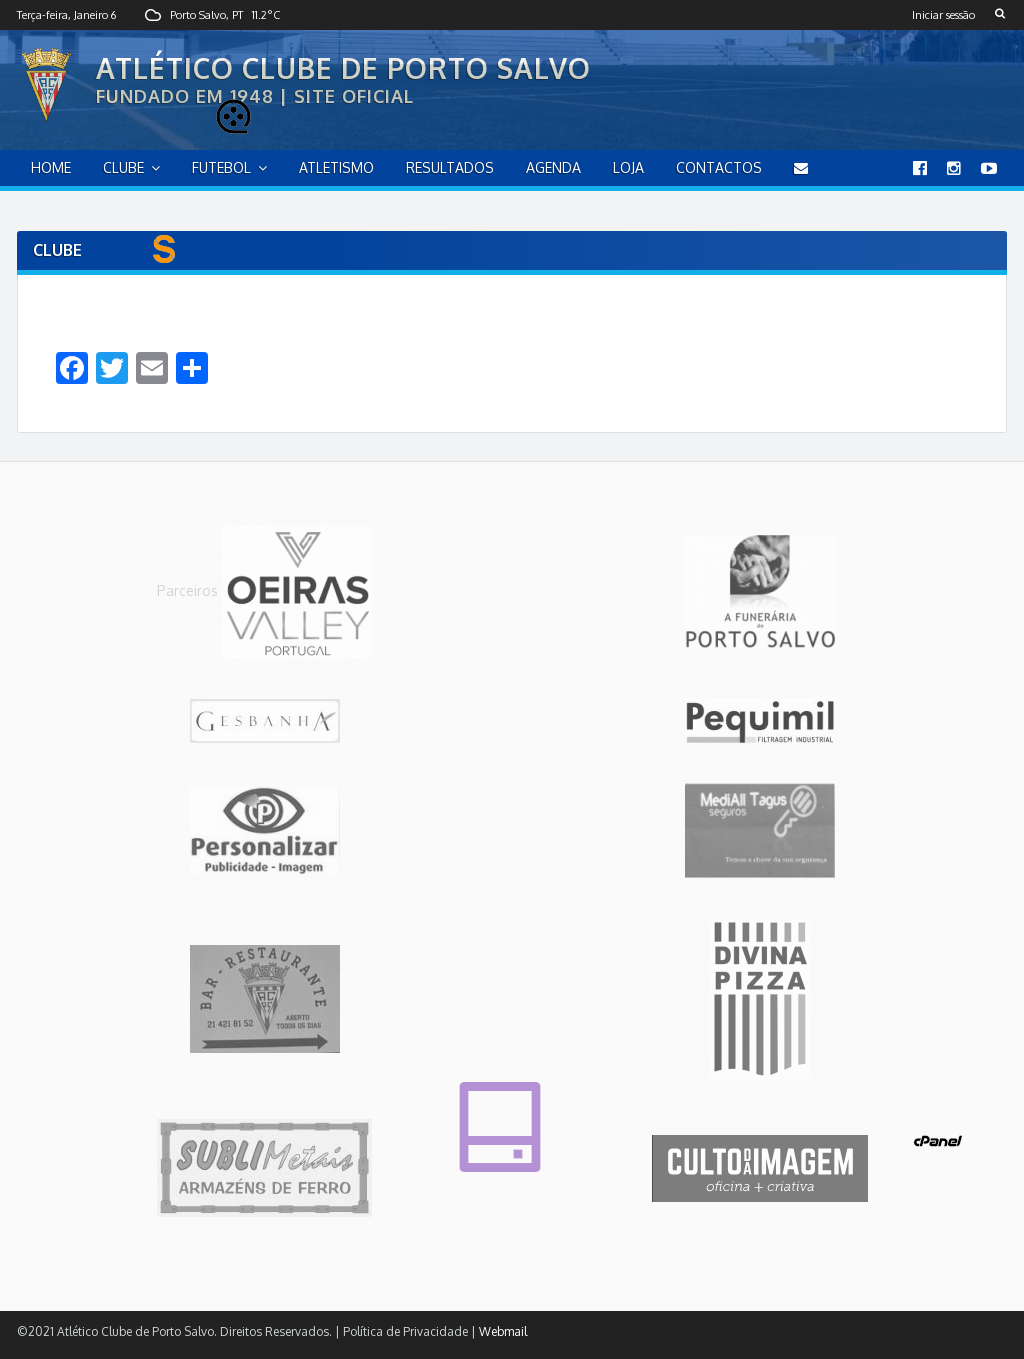 The height and width of the screenshot is (1359, 1024). Describe the element at coordinates (164, 249) in the screenshot. I see `navigate to Sanity CMS integration` at that location.